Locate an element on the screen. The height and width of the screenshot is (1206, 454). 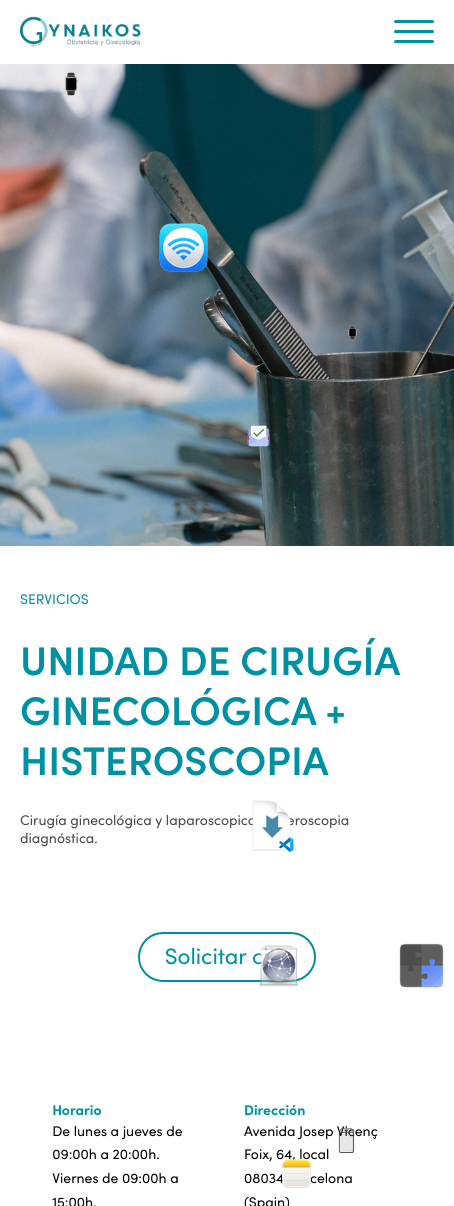
open the notes app is located at coordinates (296, 1173).